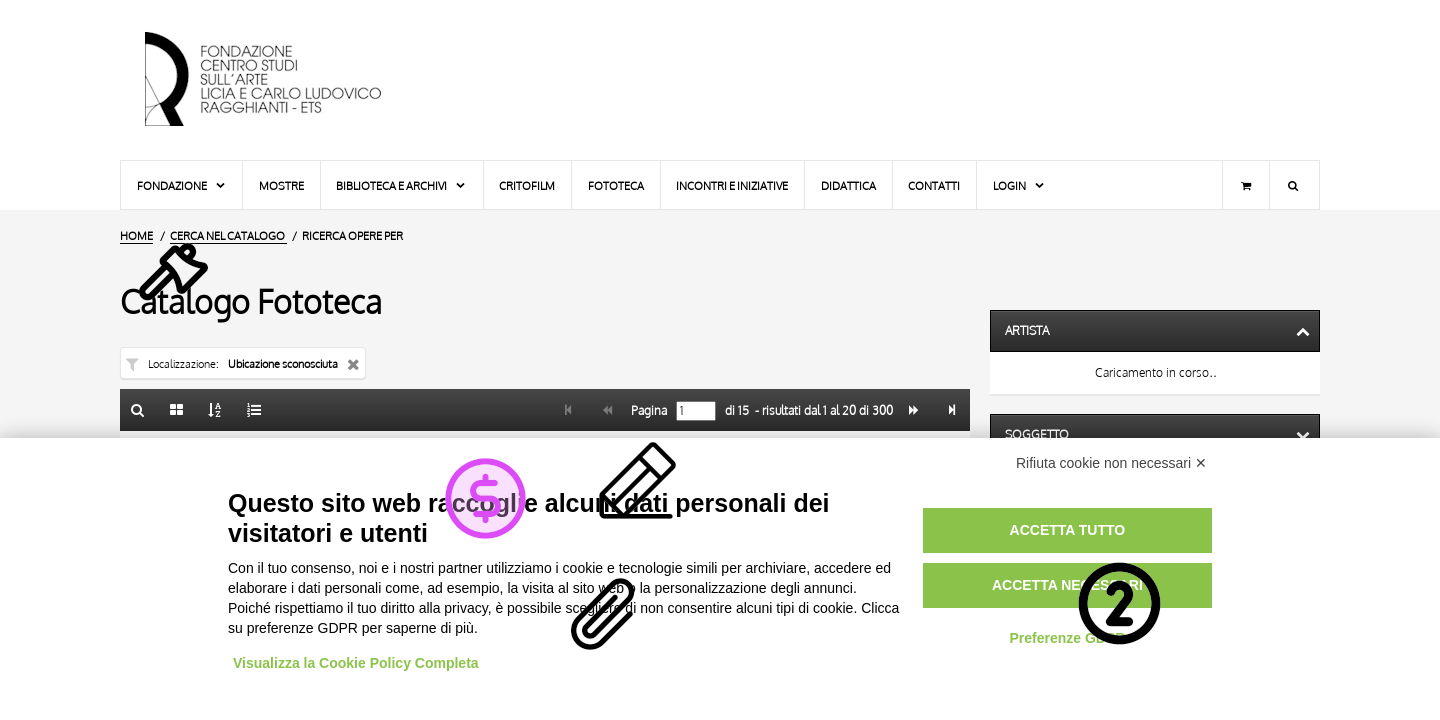 The image size is (1440, 720). What do you see at coordinates (485, 498) in the screenshot?
I see `view account balance or financial summary` at bounding box center [485, 498].